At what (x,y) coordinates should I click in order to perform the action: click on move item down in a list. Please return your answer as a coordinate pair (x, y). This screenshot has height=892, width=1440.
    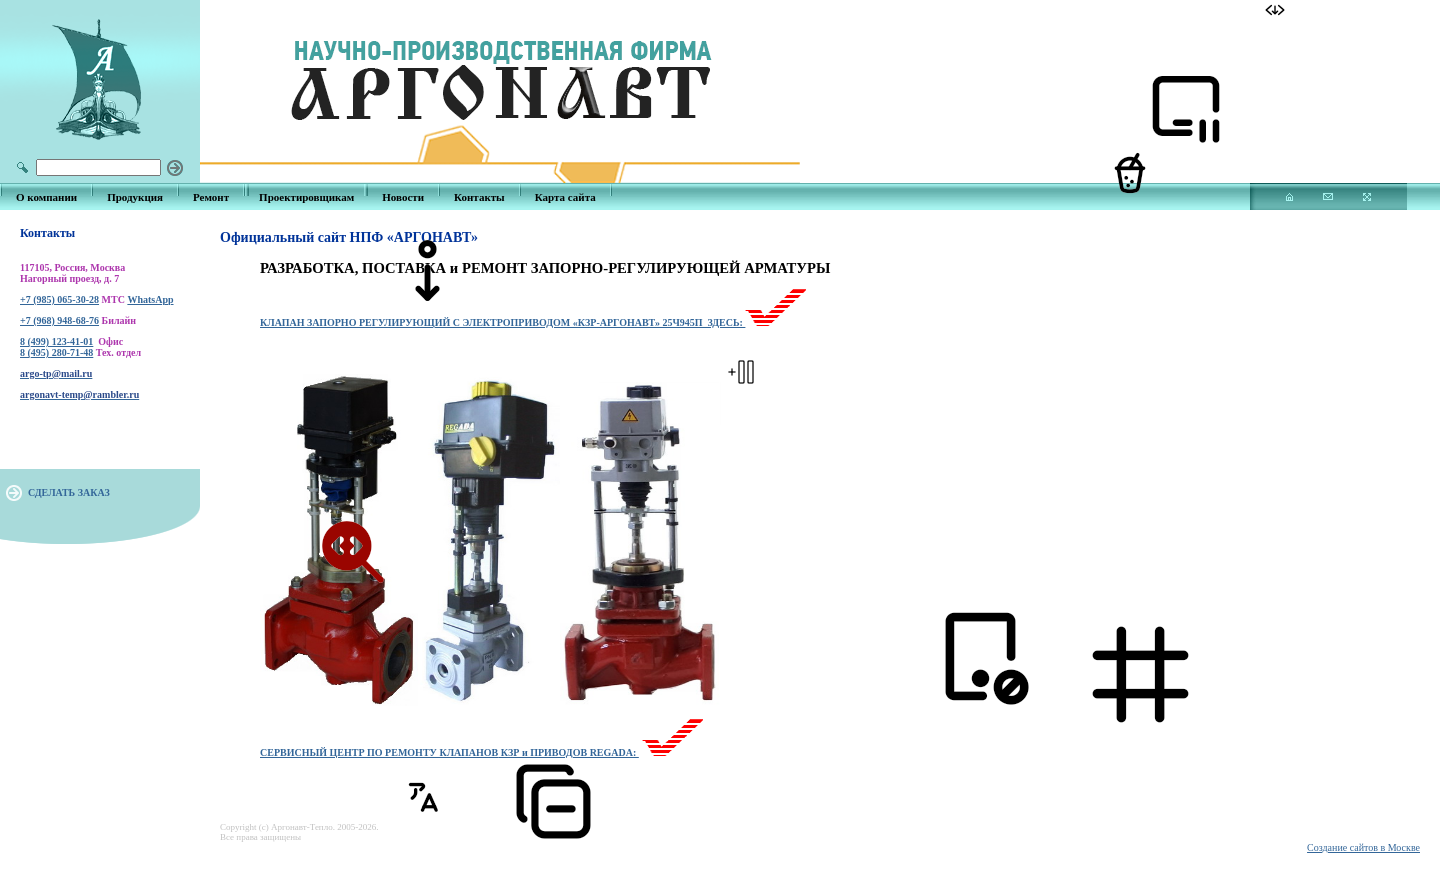
    Looking at the image, I should click on (427, 270).